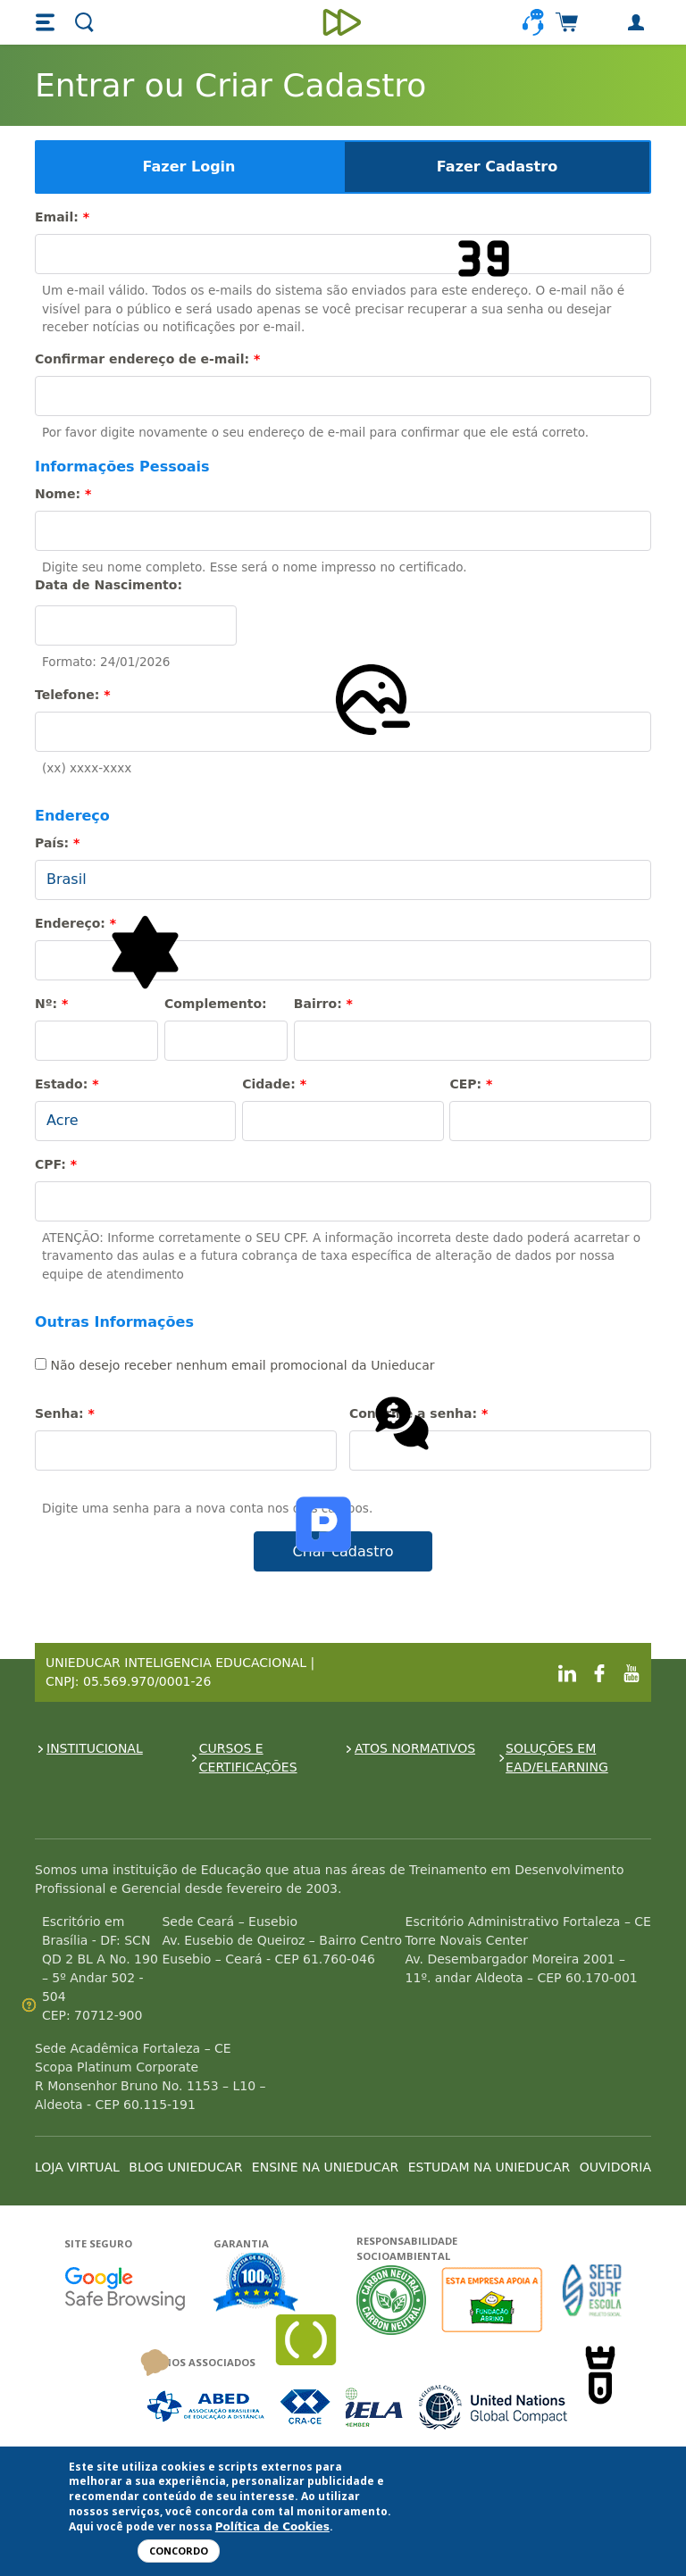 Image resolution: width=686 pixels, height=2576 pixels. What do you see at coordinates (600, 2375) in the screenshot?
I see `electric razor or shaver tool` at bounding box center [600, 2375].